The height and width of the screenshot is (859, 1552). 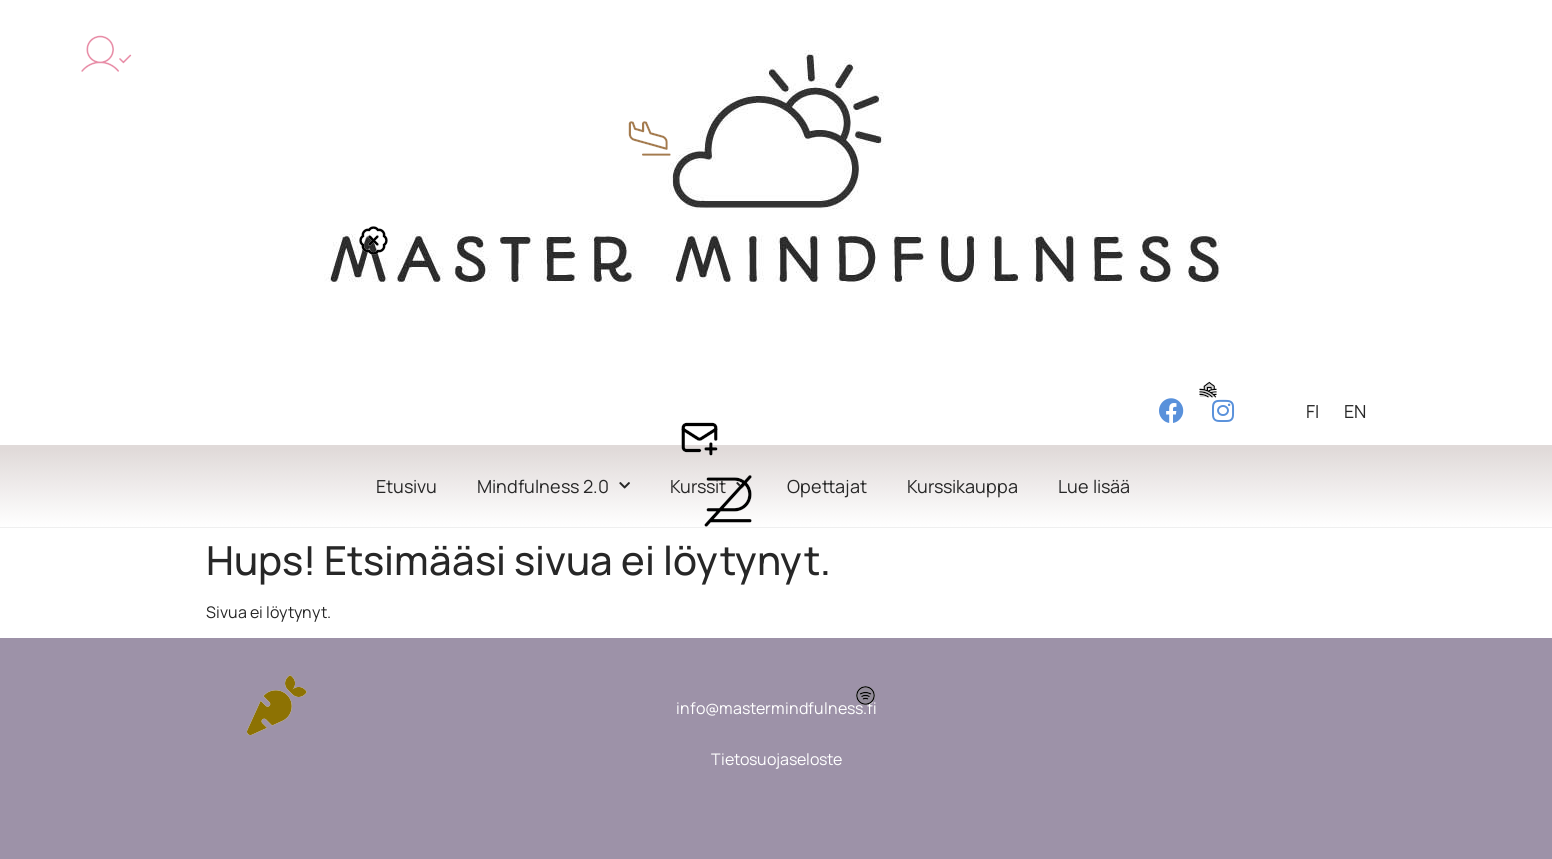 I want to click on remove or revoke a badge, so click(x=373, y=240).